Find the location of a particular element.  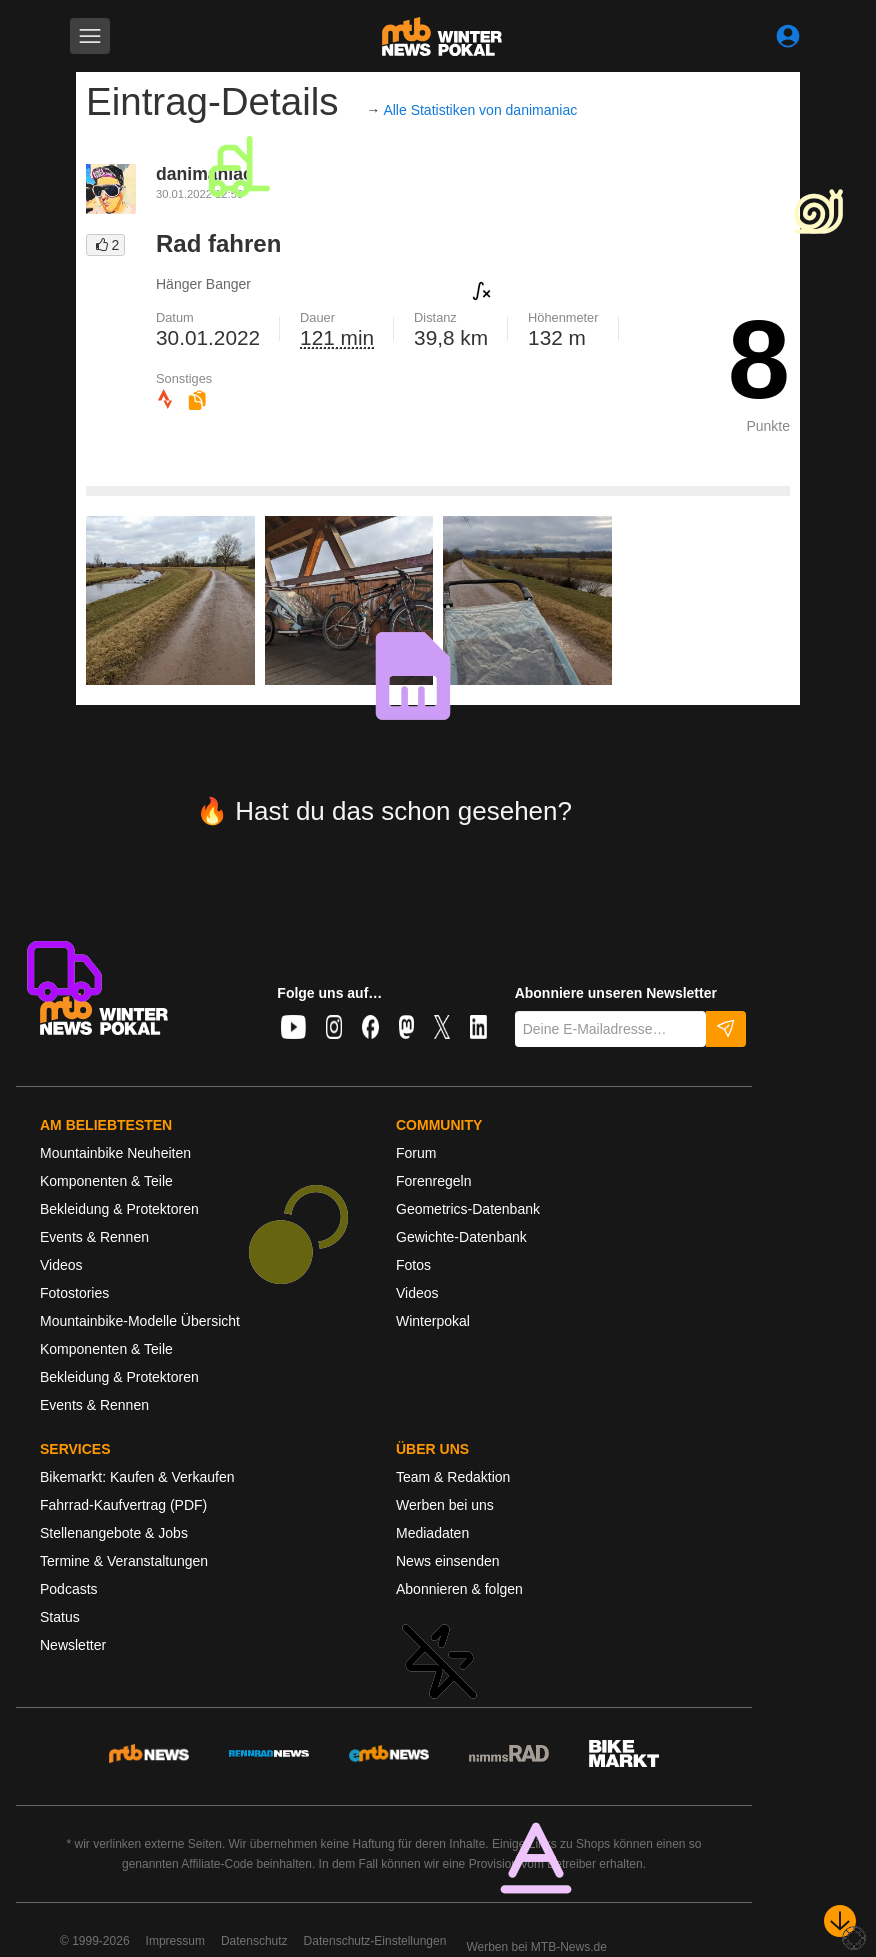

disable flash or quick actions is located at coordinates (439, 1661).